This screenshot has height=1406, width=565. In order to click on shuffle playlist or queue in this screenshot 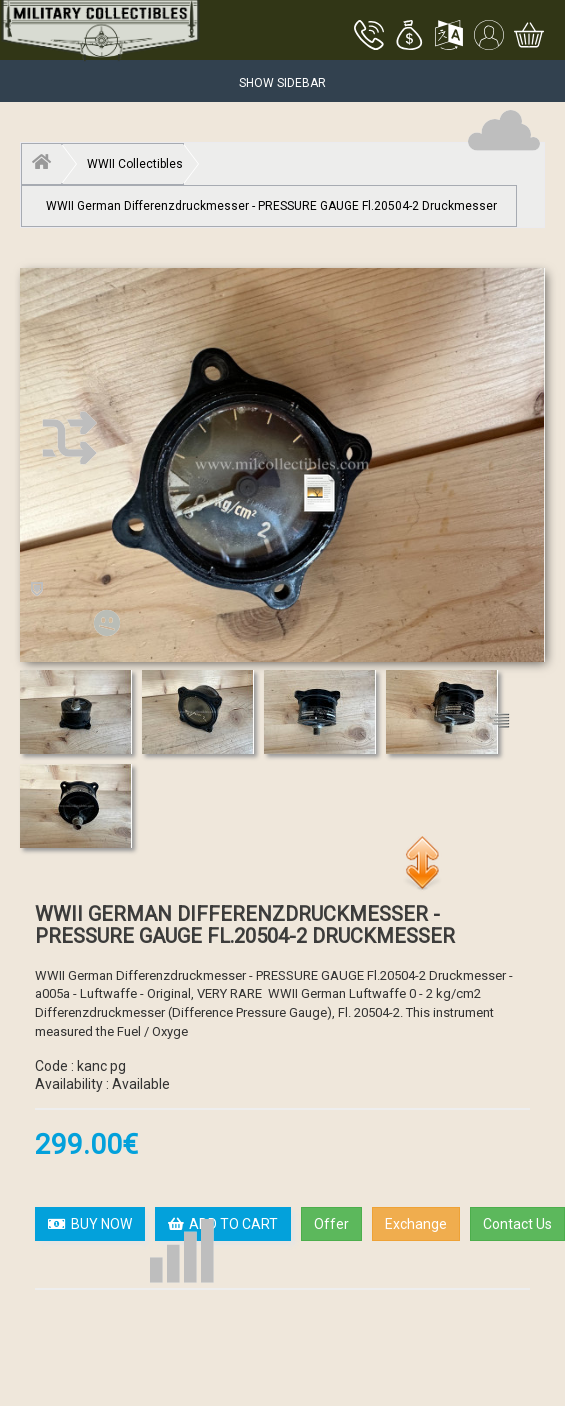, I will do `click(69, 438)`.